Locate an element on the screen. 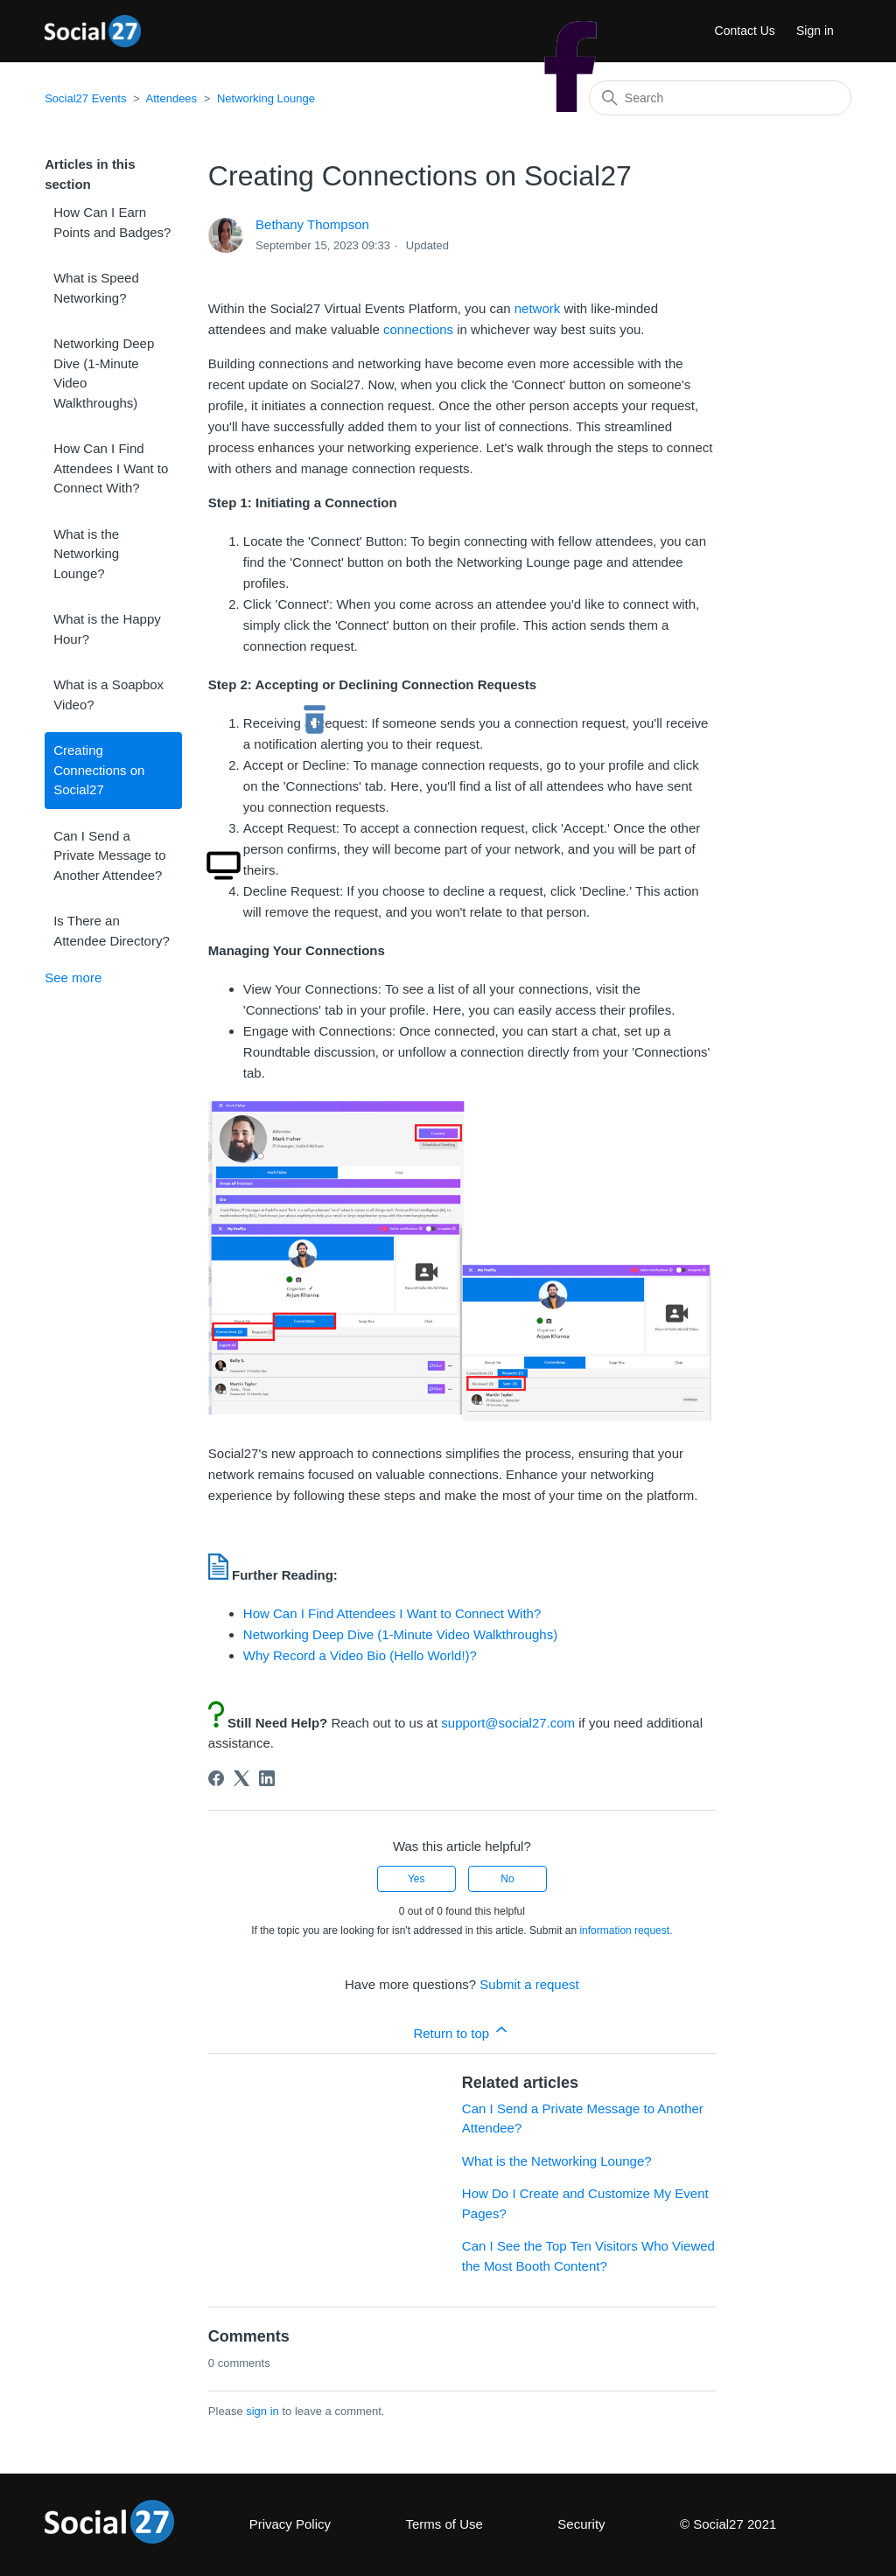  connect with facebook is located at coordinates (570, 66).